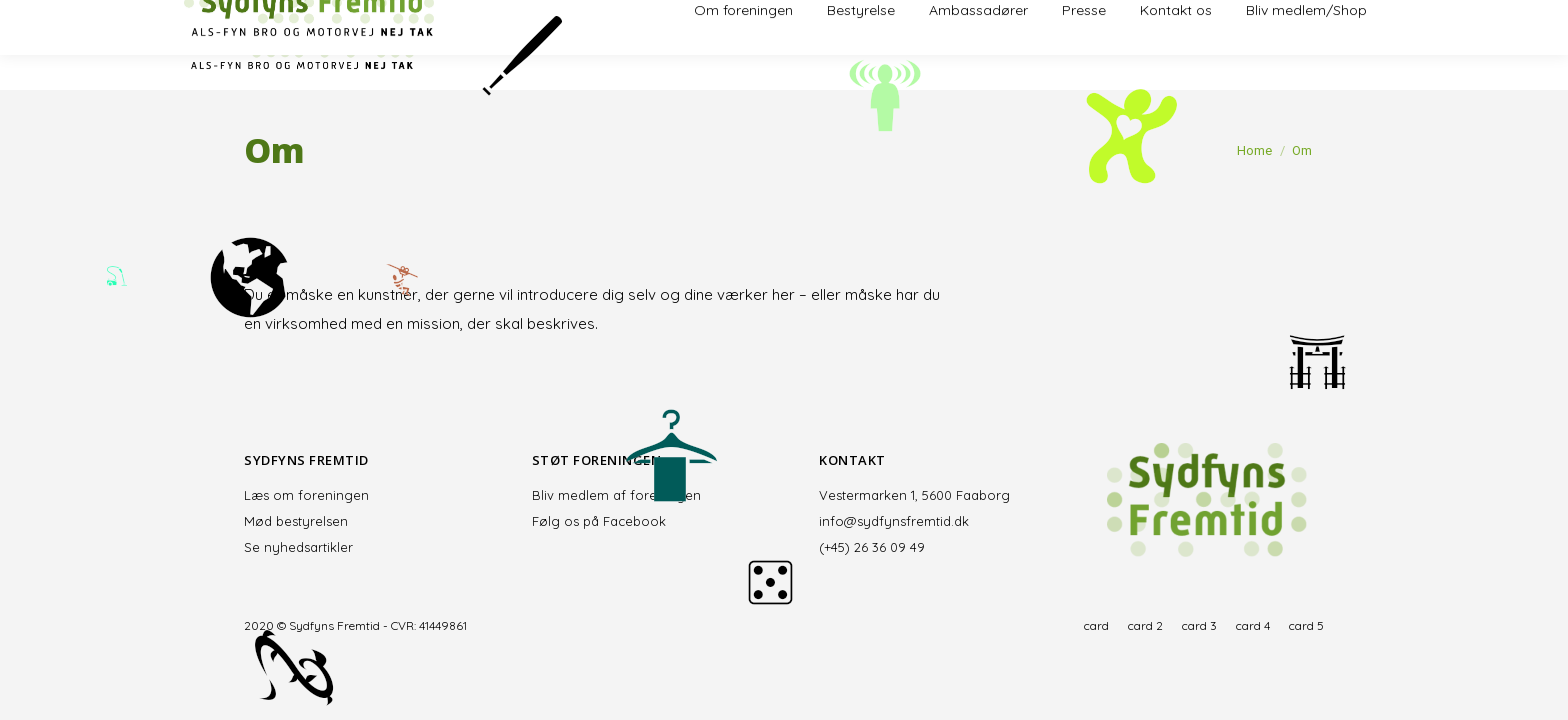  What do you see at coordinates (401, 281) in the screenshot?
I see `flying fox or zipline activity icon` at bounding box center [401, 281].